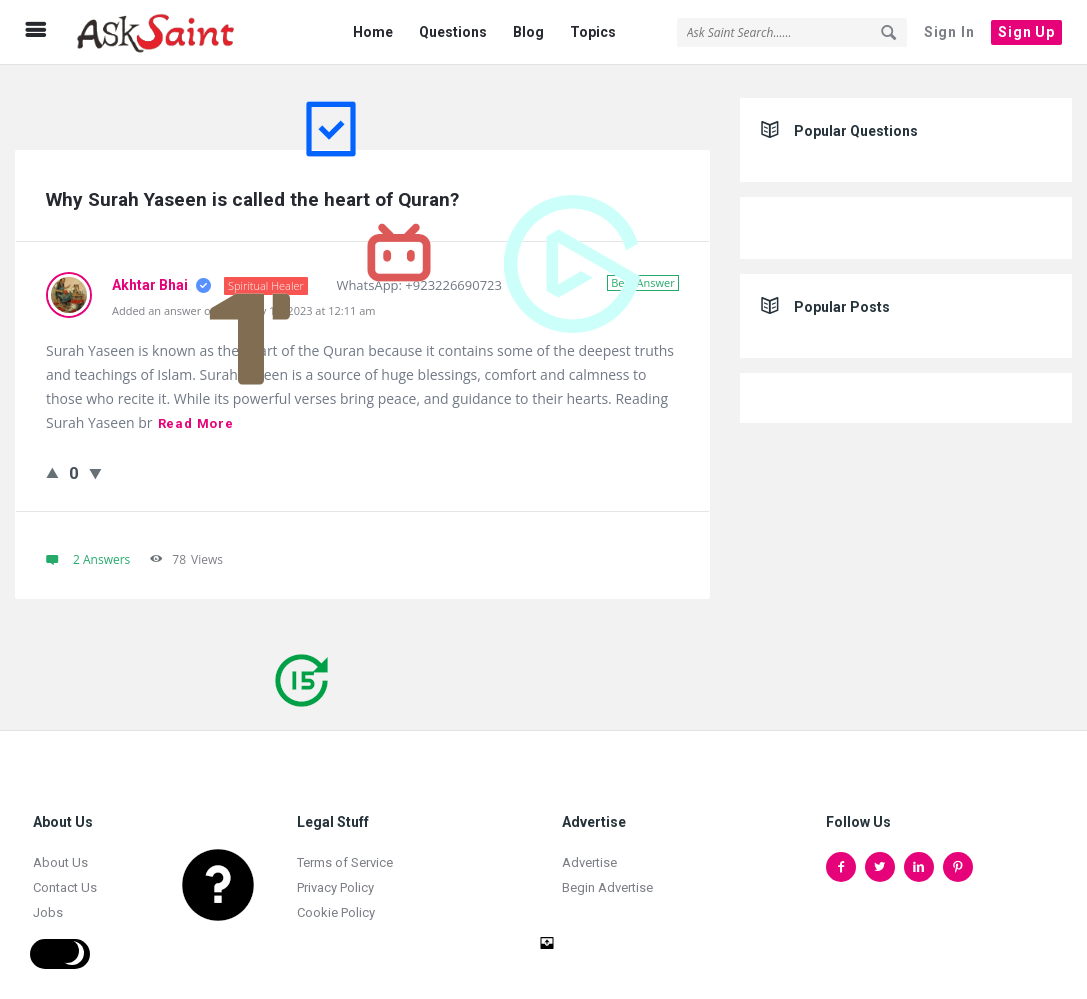 This screenshot has height=999, width=1087. Describe the element at coordinates (251, 337) in the screenshot. I see `access design or creative tools` at that location.